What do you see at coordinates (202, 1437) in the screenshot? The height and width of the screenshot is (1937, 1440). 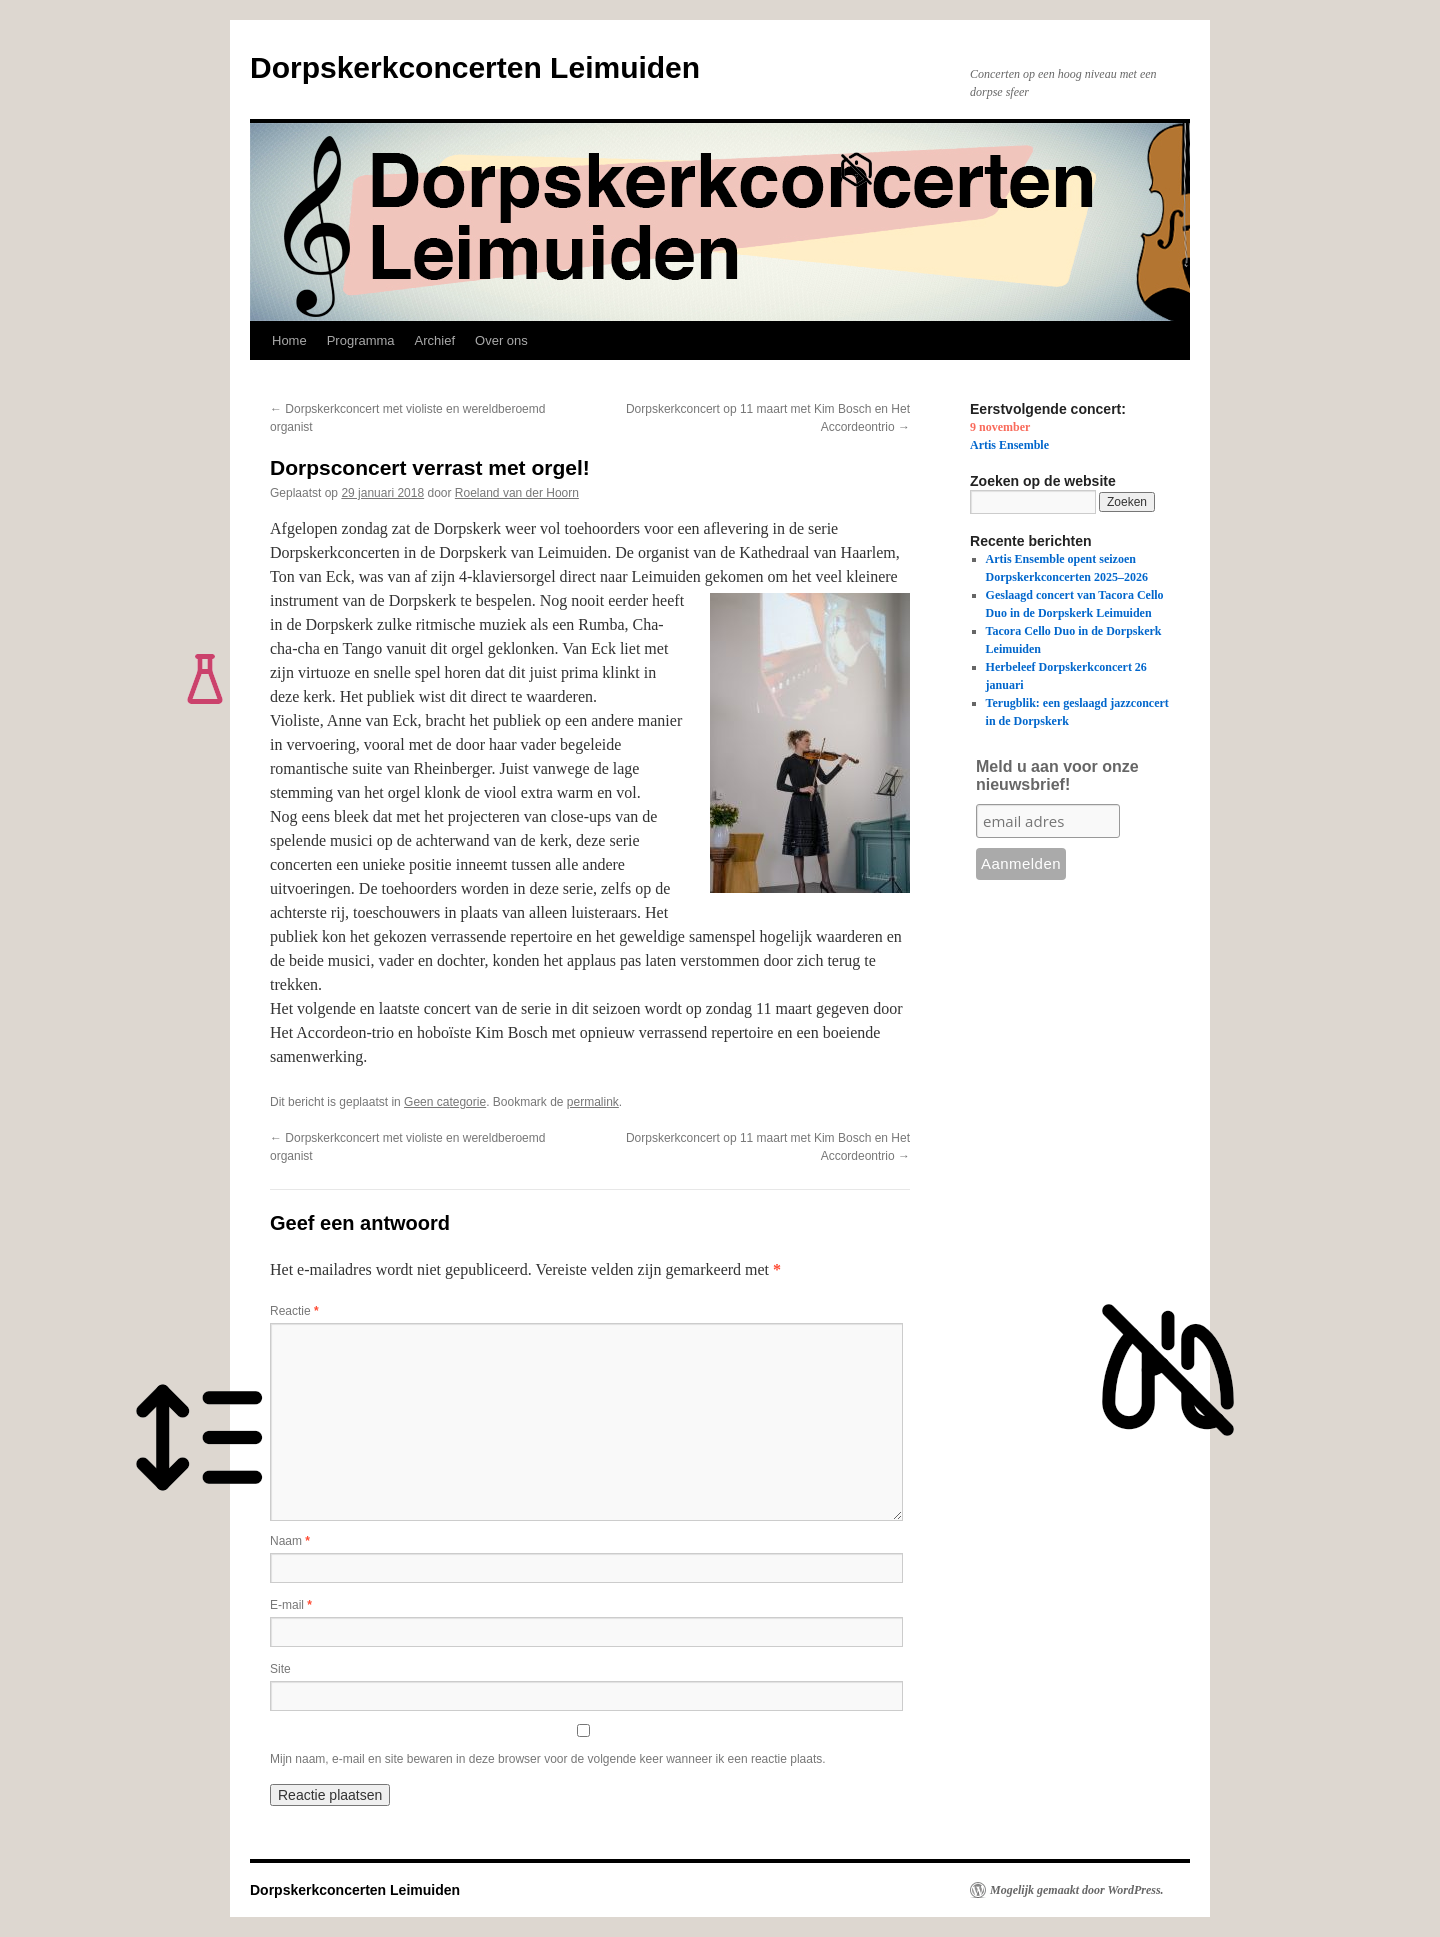 I see `adjust line spacing in text` at bounding box center [202, 1437].